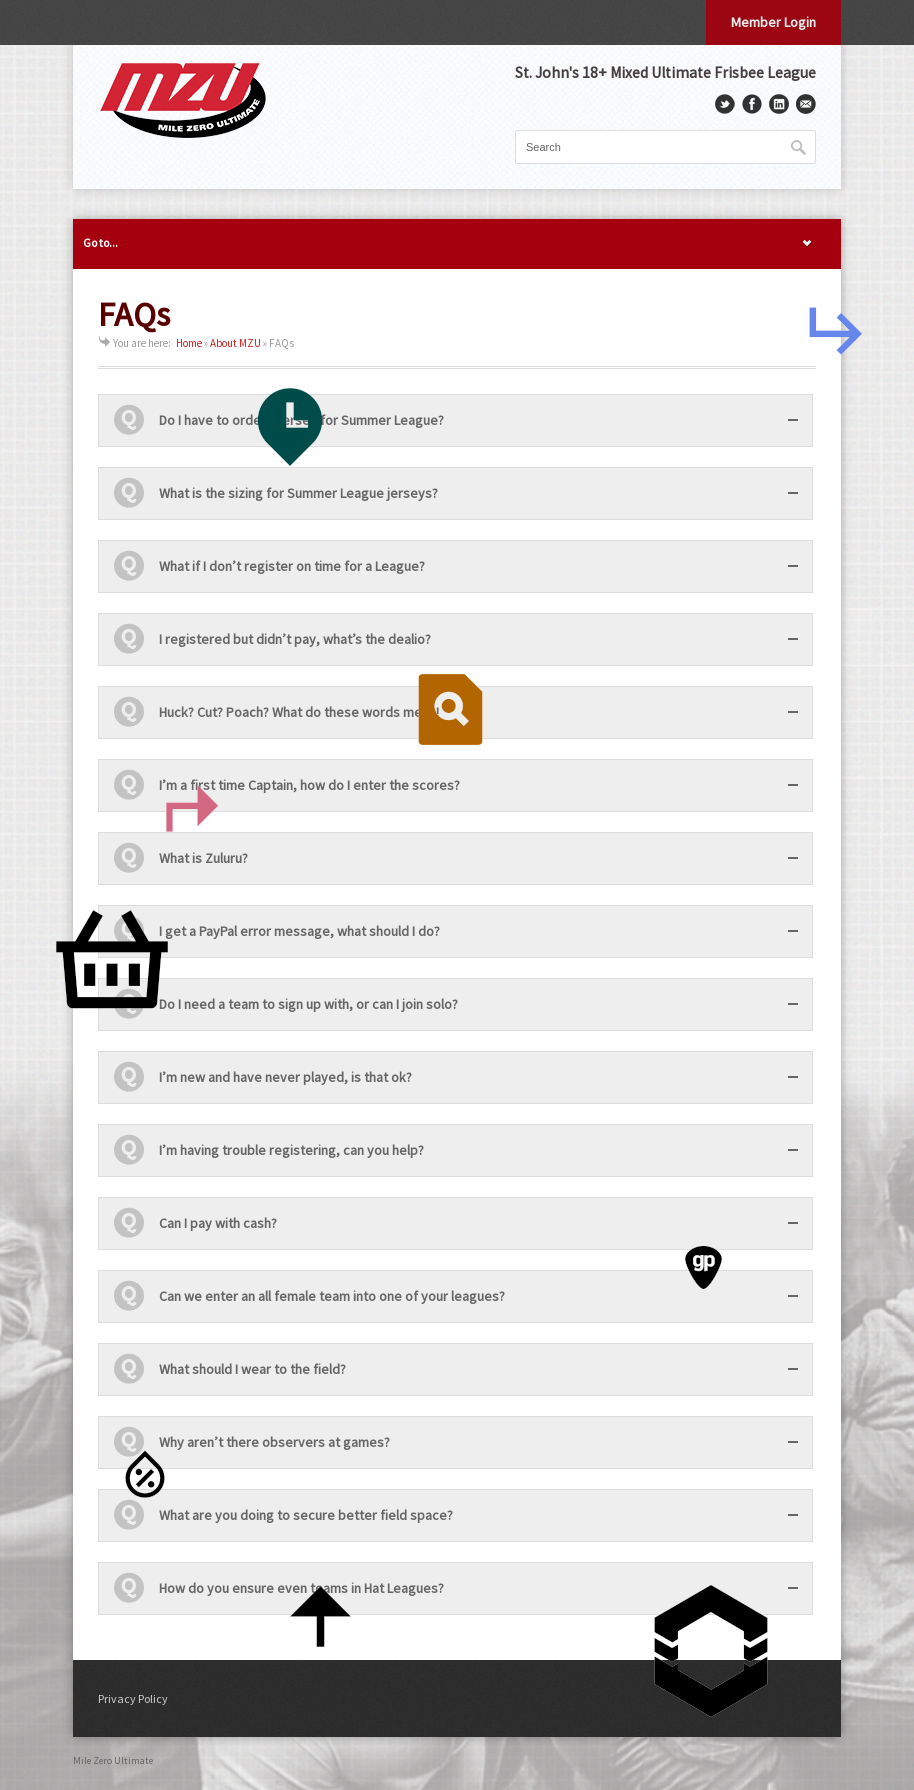  What do you see at coordinates (112, 958) in the screenshot?
I see `view your shopping basket` at bounding box center [112, 958].